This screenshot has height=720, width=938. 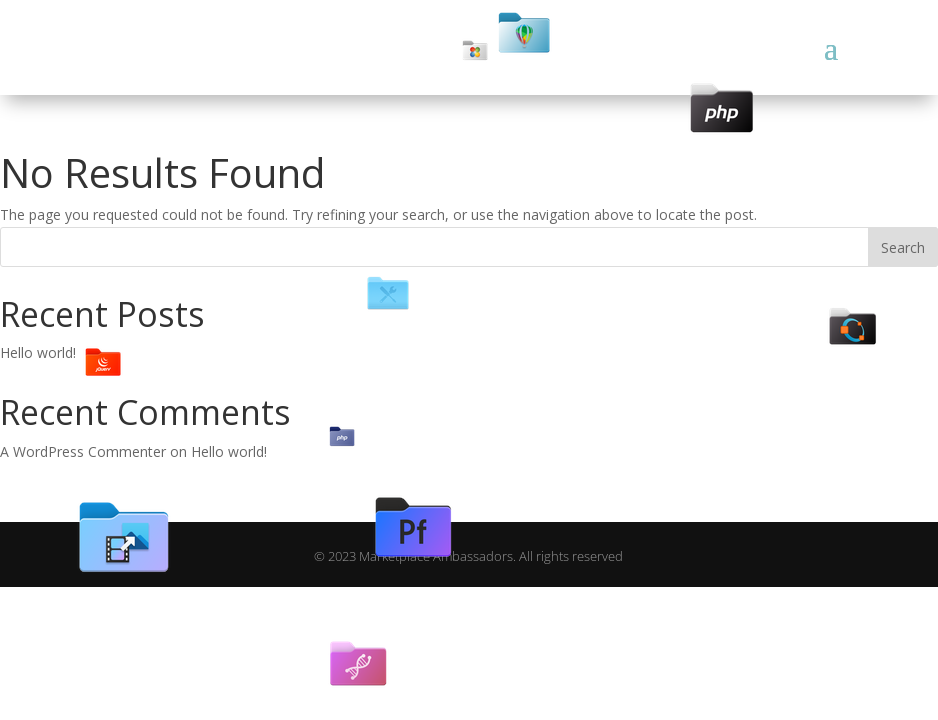 What do you see at coordinates (524, 34) in the screenshot?
I see `open folder containing CorelDRAW files` at bounding box center [524, 34].